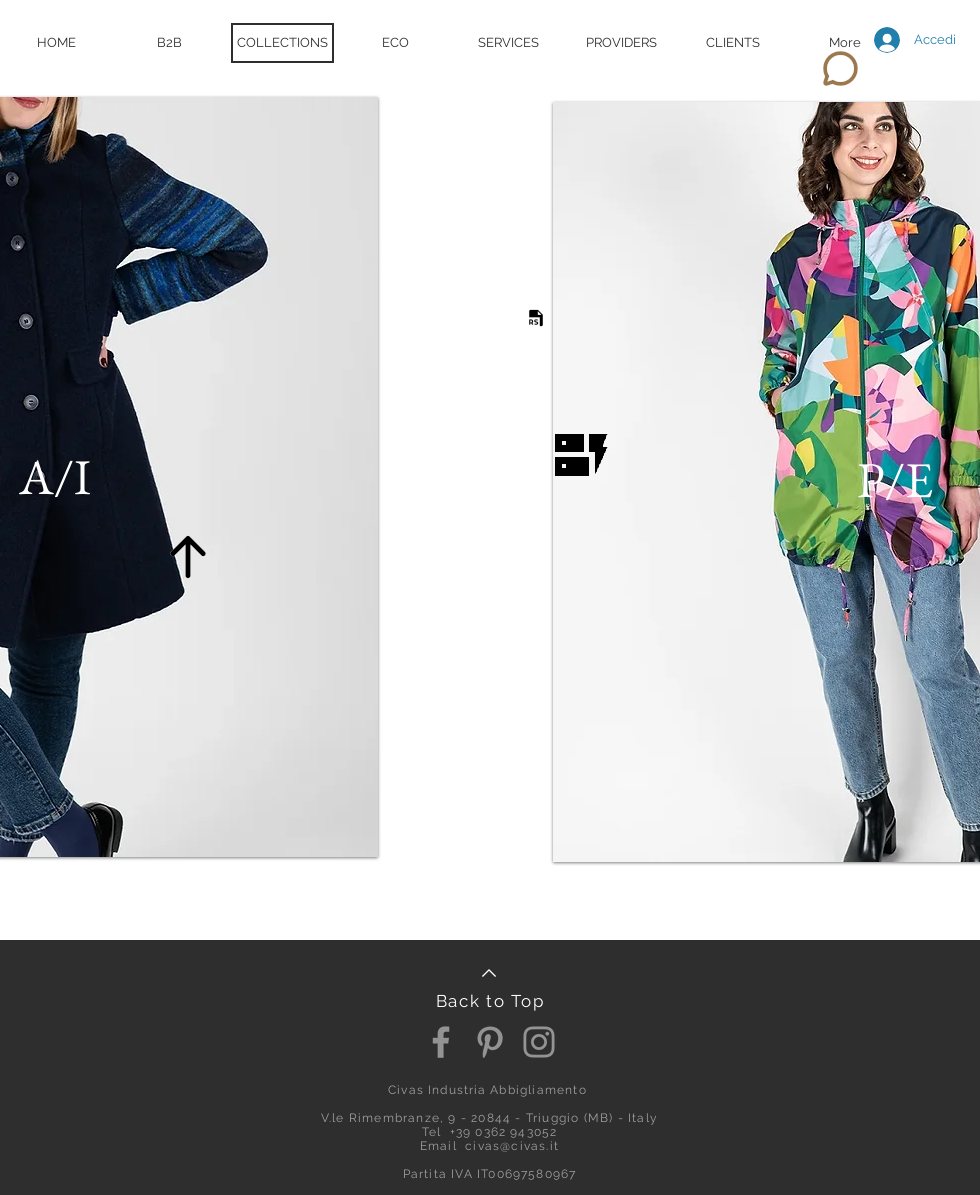 The height and width of the screenshot is (1195, 980). What do you see at coordinates (536, 318) in the screenshot?
I see `a Rust source code file` at bounding box center [536, 318].